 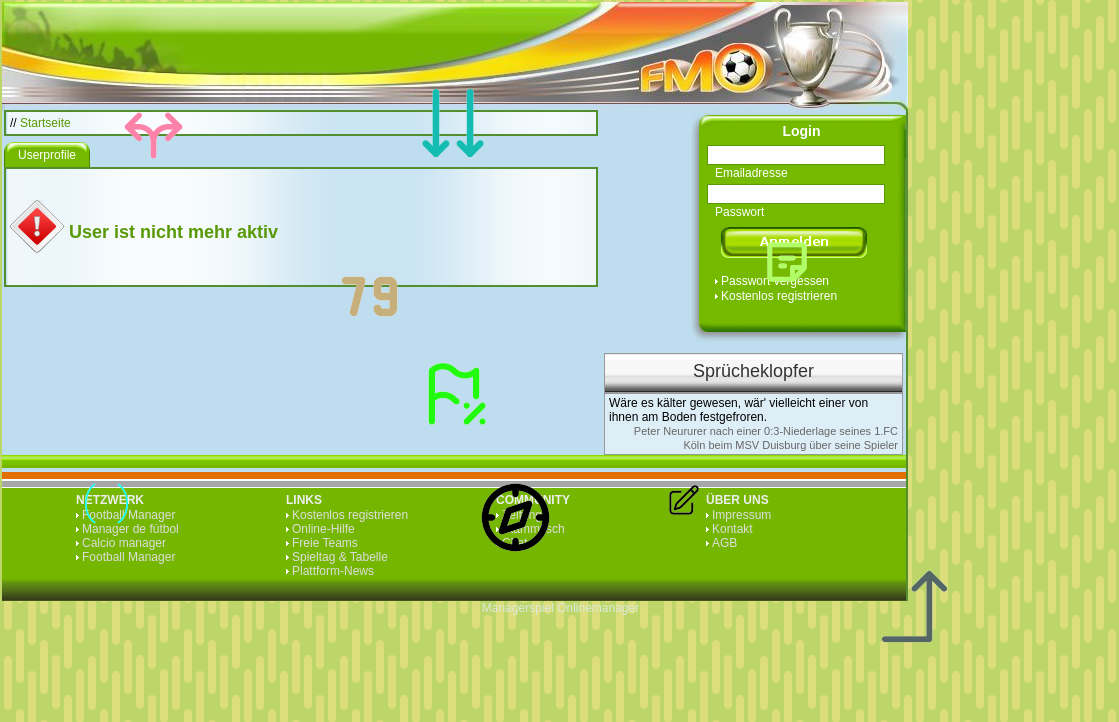 I want to click on indicates item number 79 in a list or sequence, so click(x=369, y=296).